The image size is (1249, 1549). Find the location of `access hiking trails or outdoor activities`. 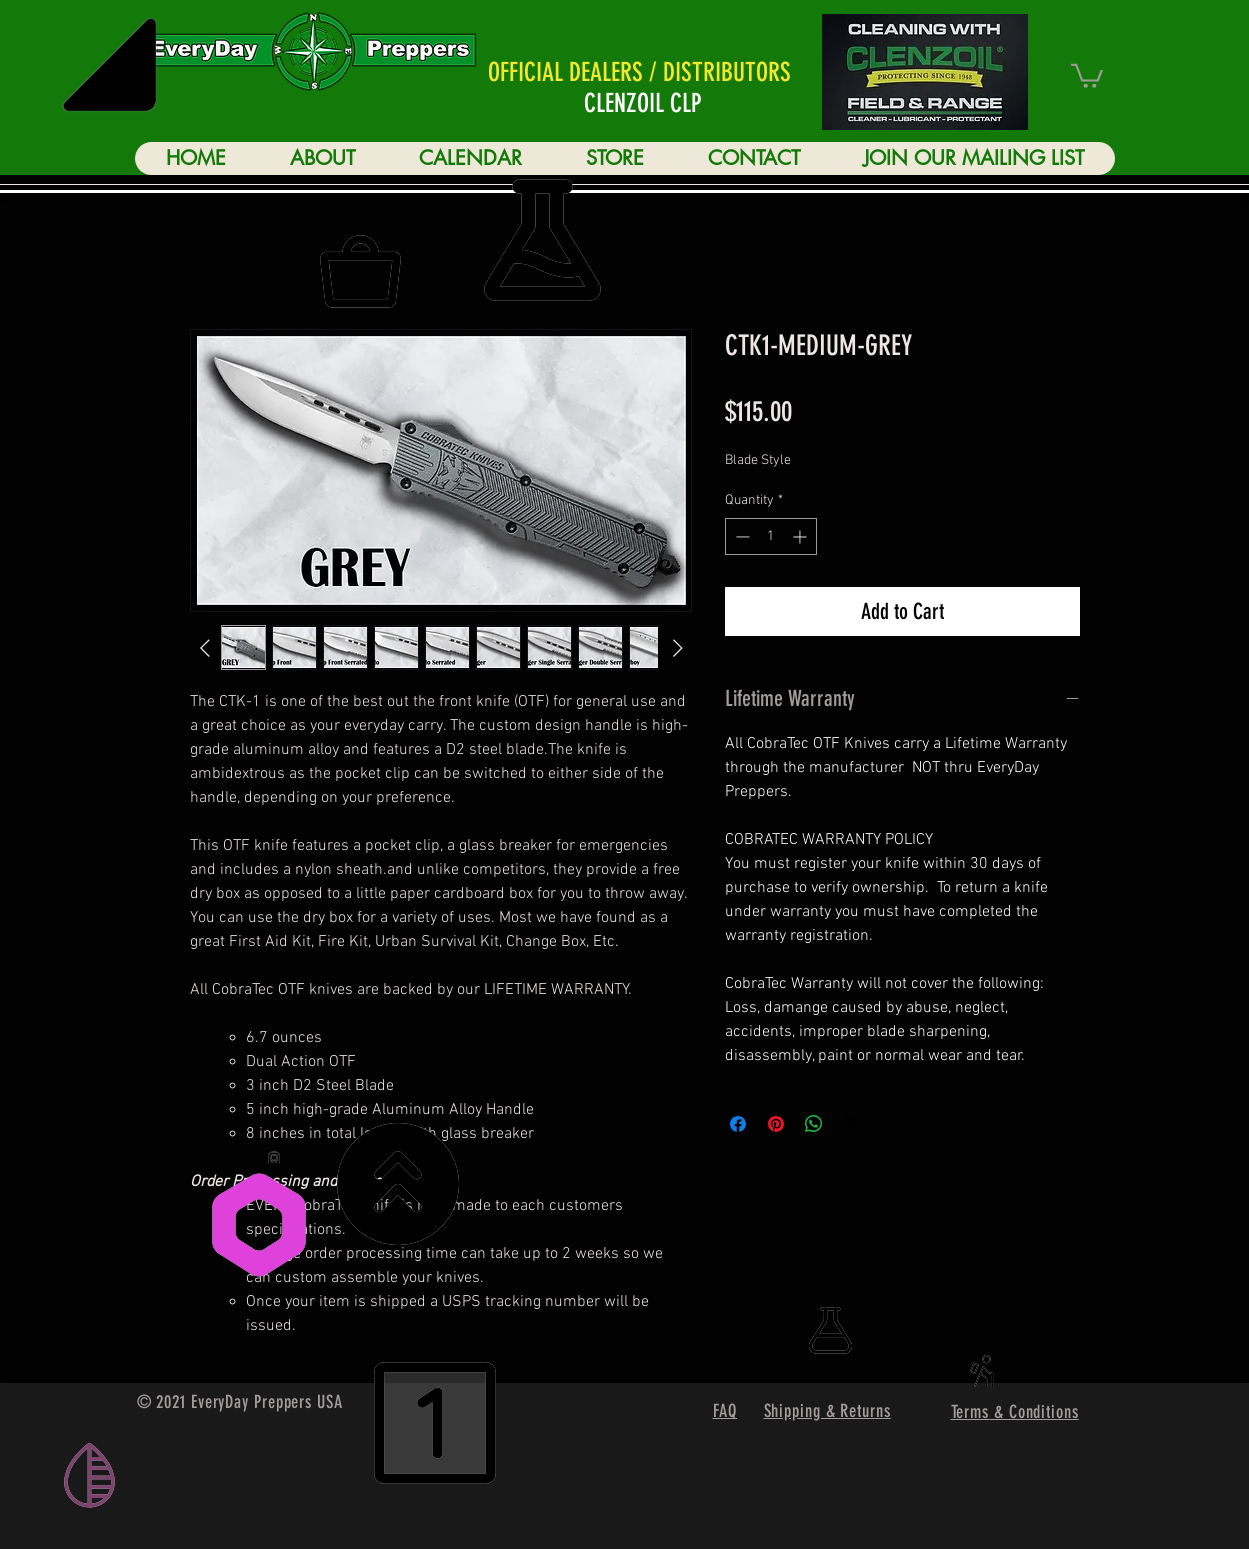

access hiking trails or outdoor activities is located at coordinates (983, 1371).